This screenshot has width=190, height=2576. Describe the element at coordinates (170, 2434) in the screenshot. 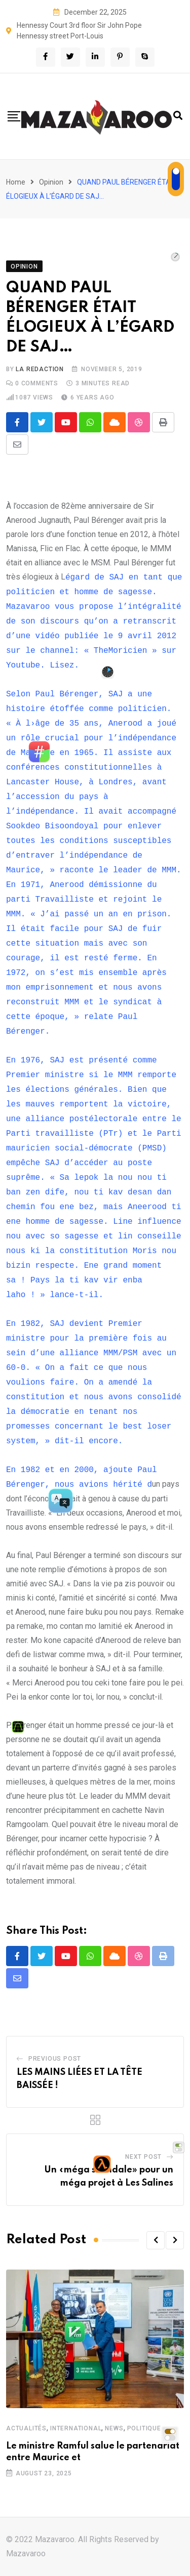

I see `open gnome tweaks to customize desktop settings` at that location.